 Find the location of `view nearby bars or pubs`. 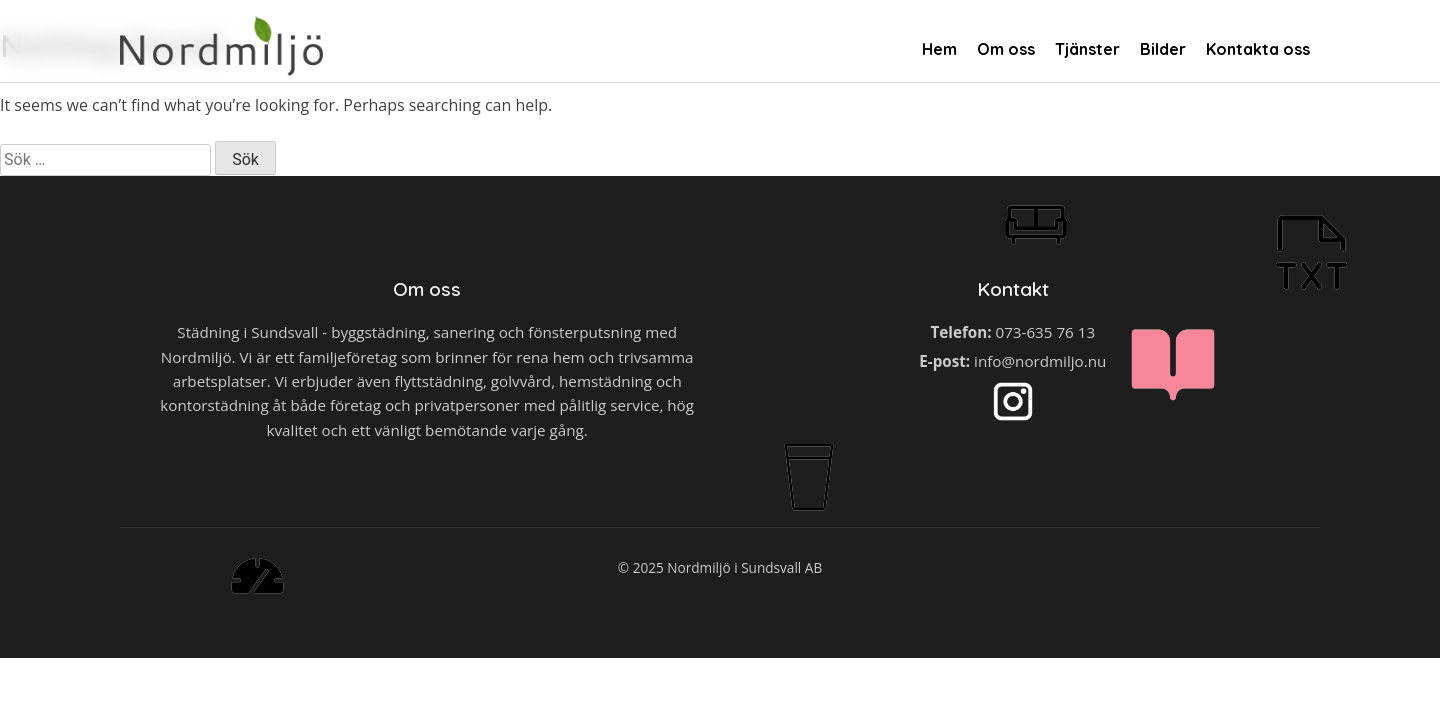

view nearby bars or pubs is located at coordinates (809, 476).